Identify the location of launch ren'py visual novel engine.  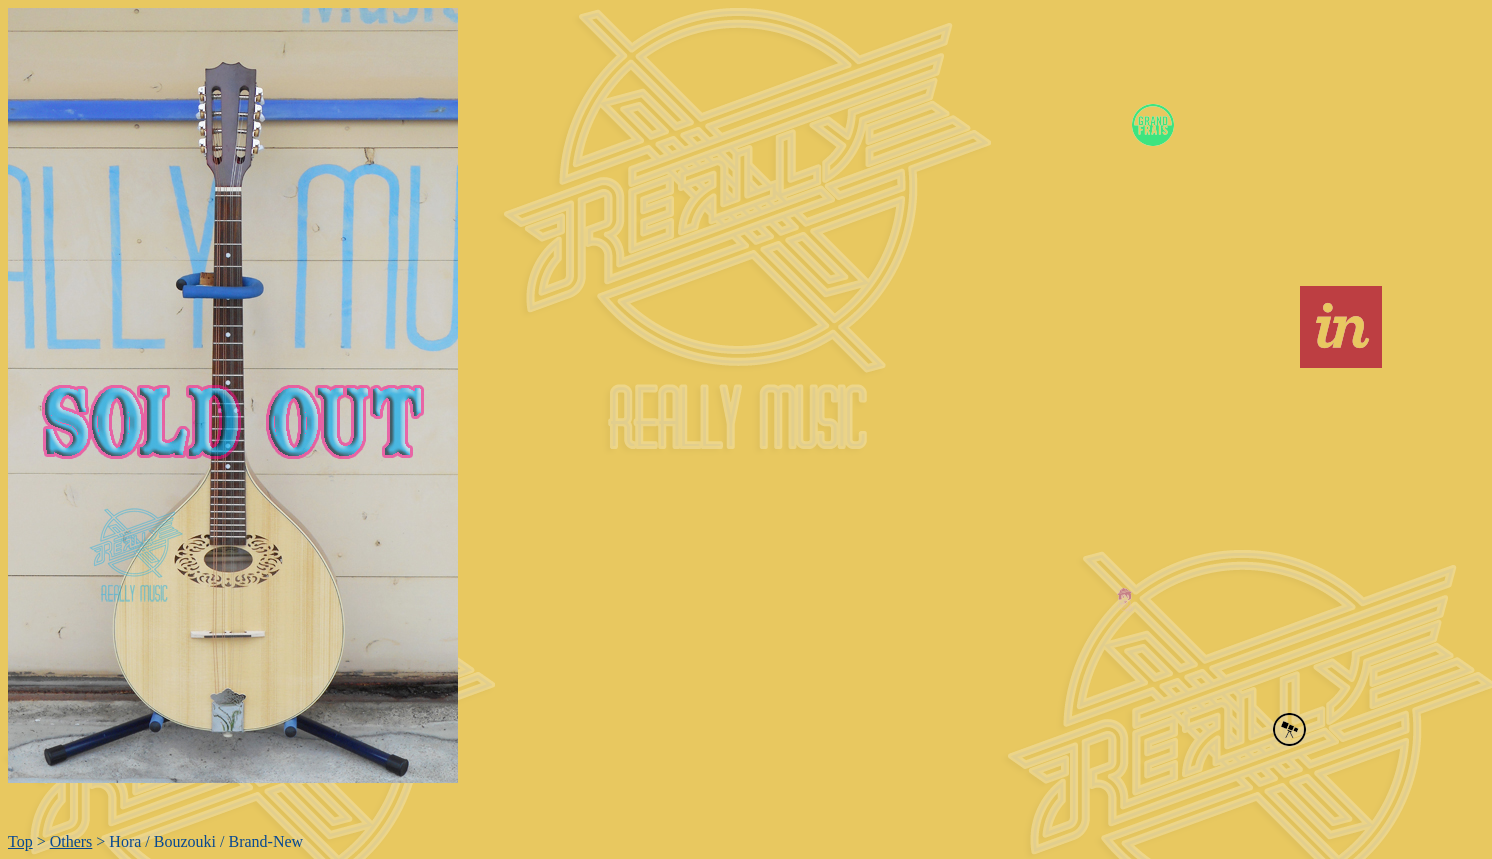
(1125, 600).